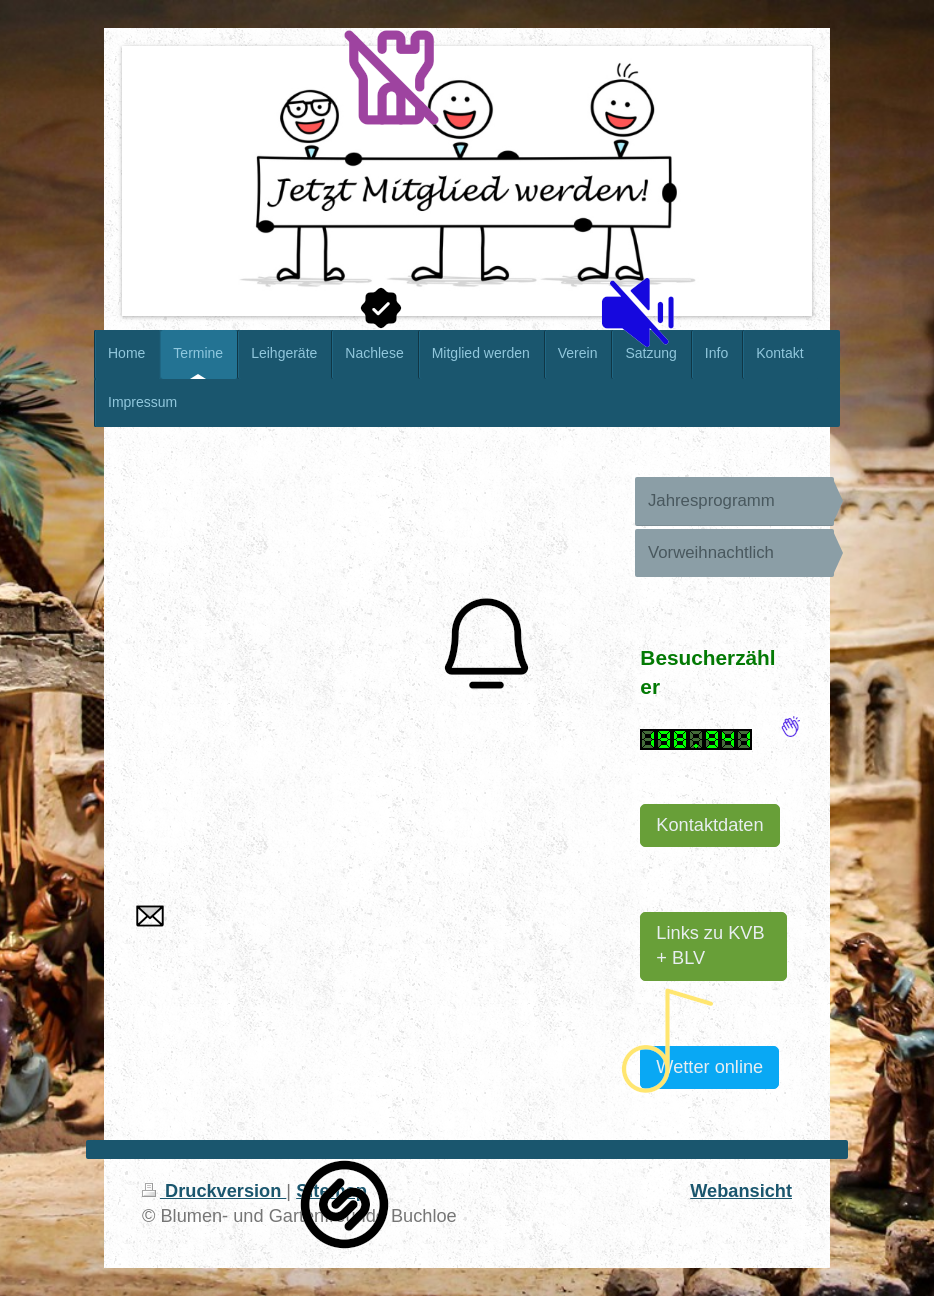  I want to click on indicates tower or signal is offline, so click(391, 77).